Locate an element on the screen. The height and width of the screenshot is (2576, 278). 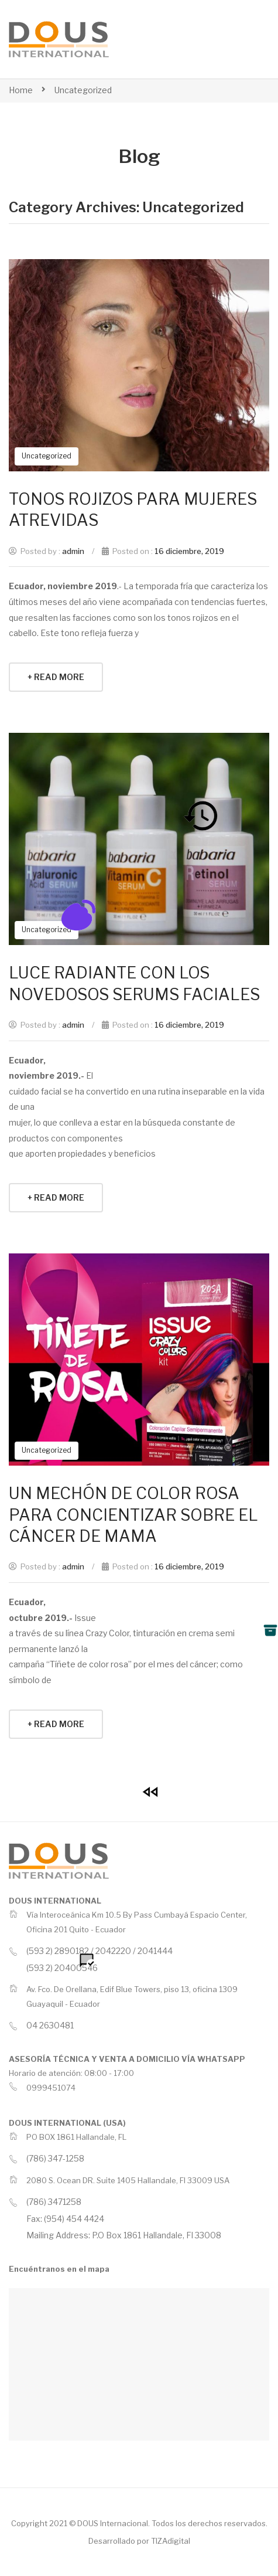
archive selected items is located at coordinates (270, 1630).